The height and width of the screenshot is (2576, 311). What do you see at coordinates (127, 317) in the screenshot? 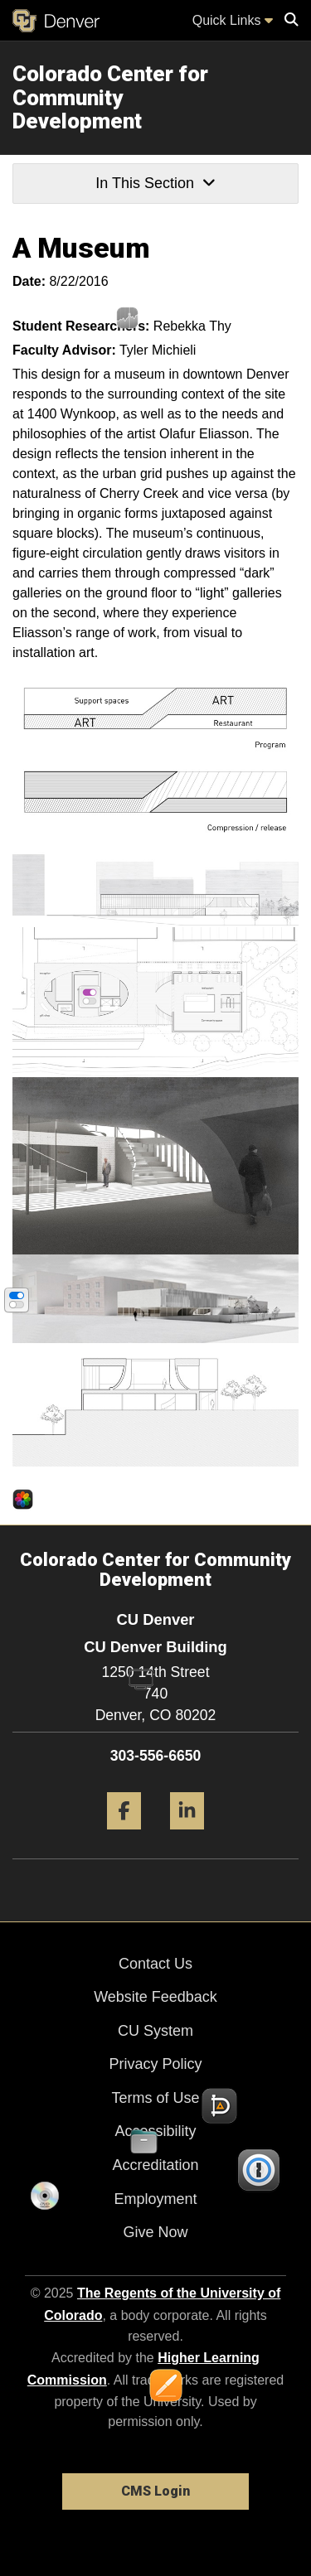
I see `open the stocks app` at bounding box center [127, 317].